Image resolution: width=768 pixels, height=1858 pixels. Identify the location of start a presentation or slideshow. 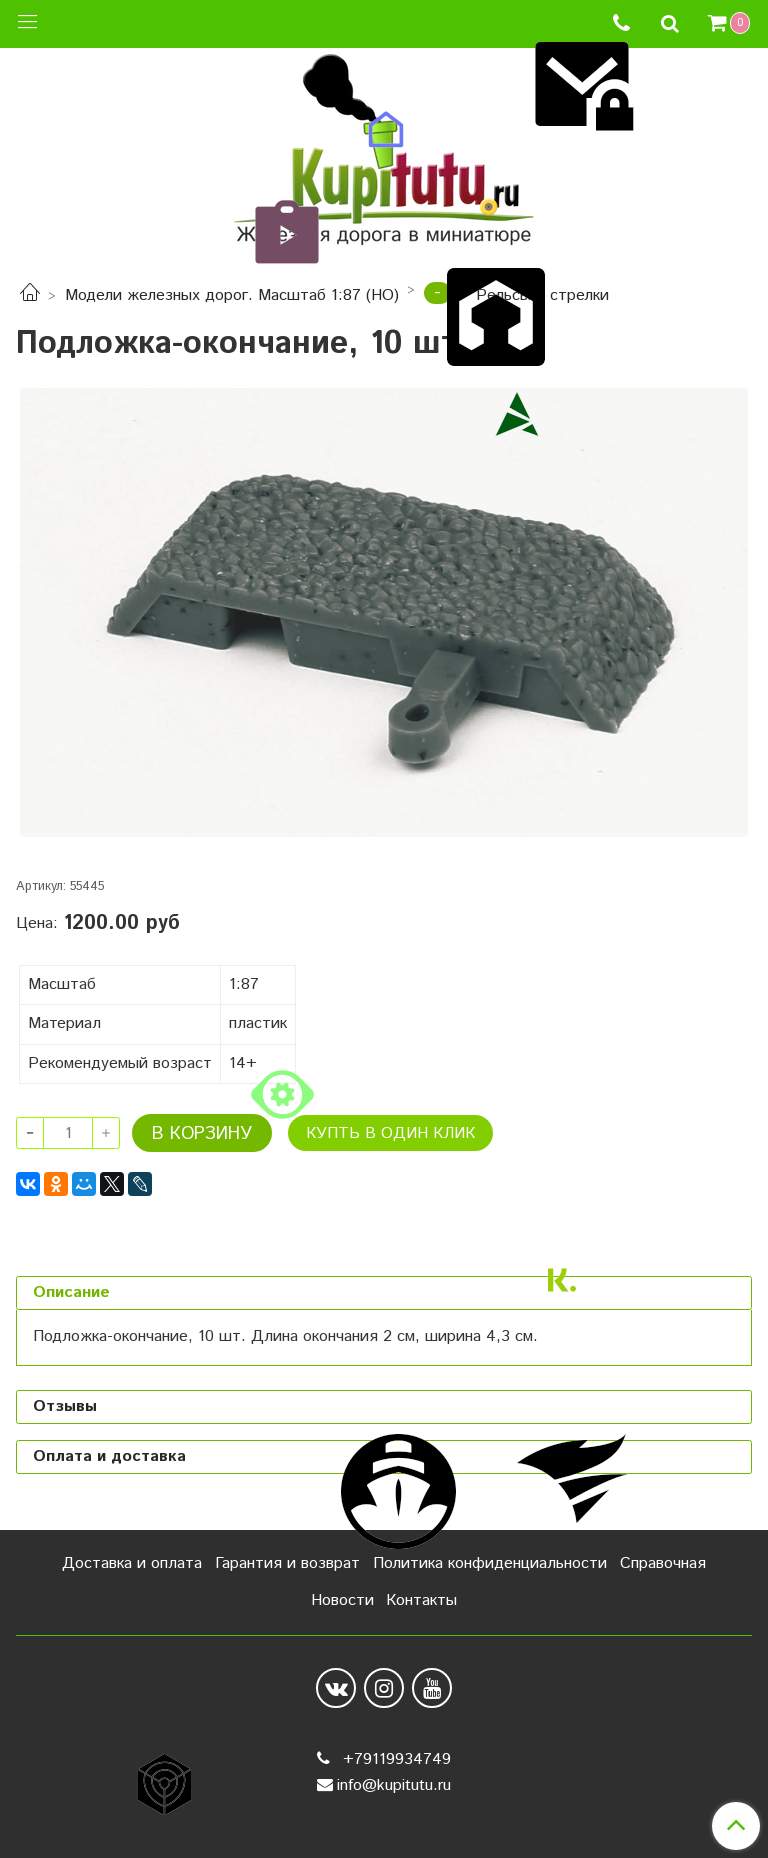
(287, 235).